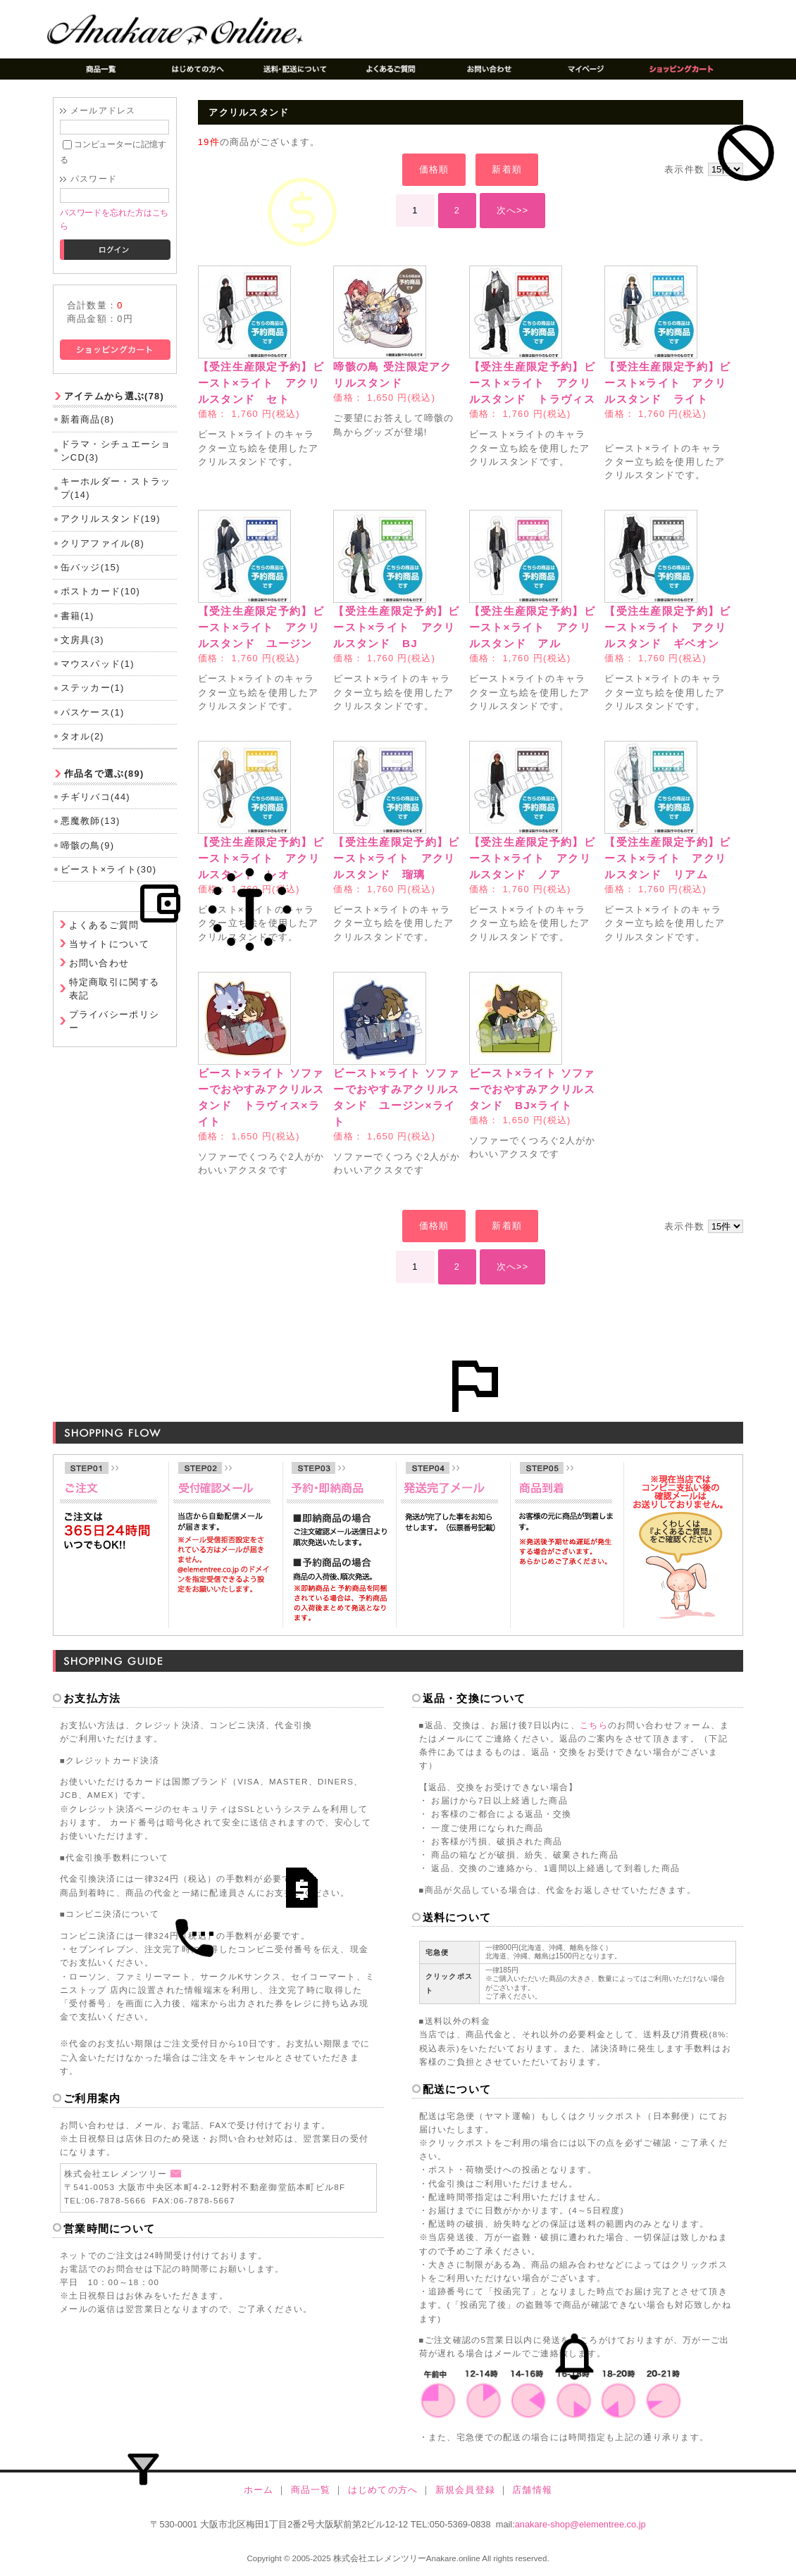 The width and height of the screenshot is (796, 2576). I want to click on filter or sort content, so click(143, 2469).